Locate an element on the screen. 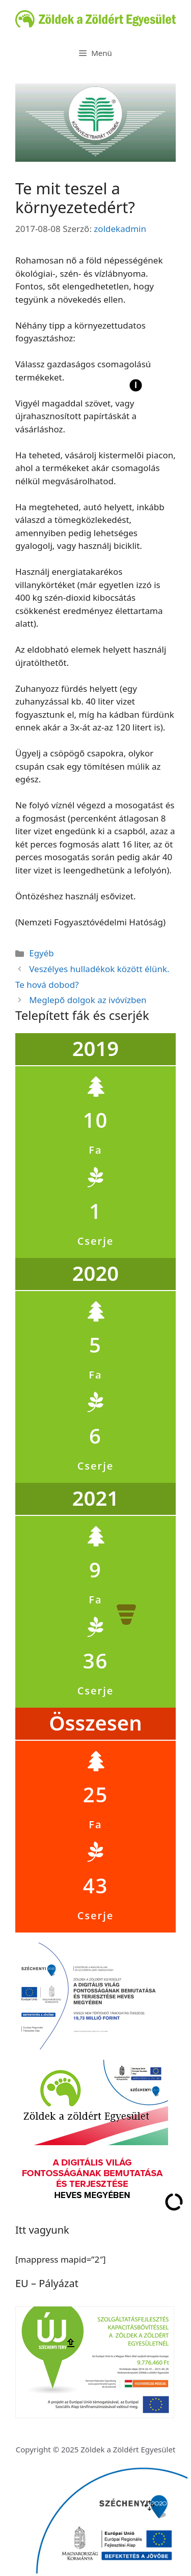 This screenshot has width=191, height=2576. upload a file from your device is located at coordinates (71, 2343).